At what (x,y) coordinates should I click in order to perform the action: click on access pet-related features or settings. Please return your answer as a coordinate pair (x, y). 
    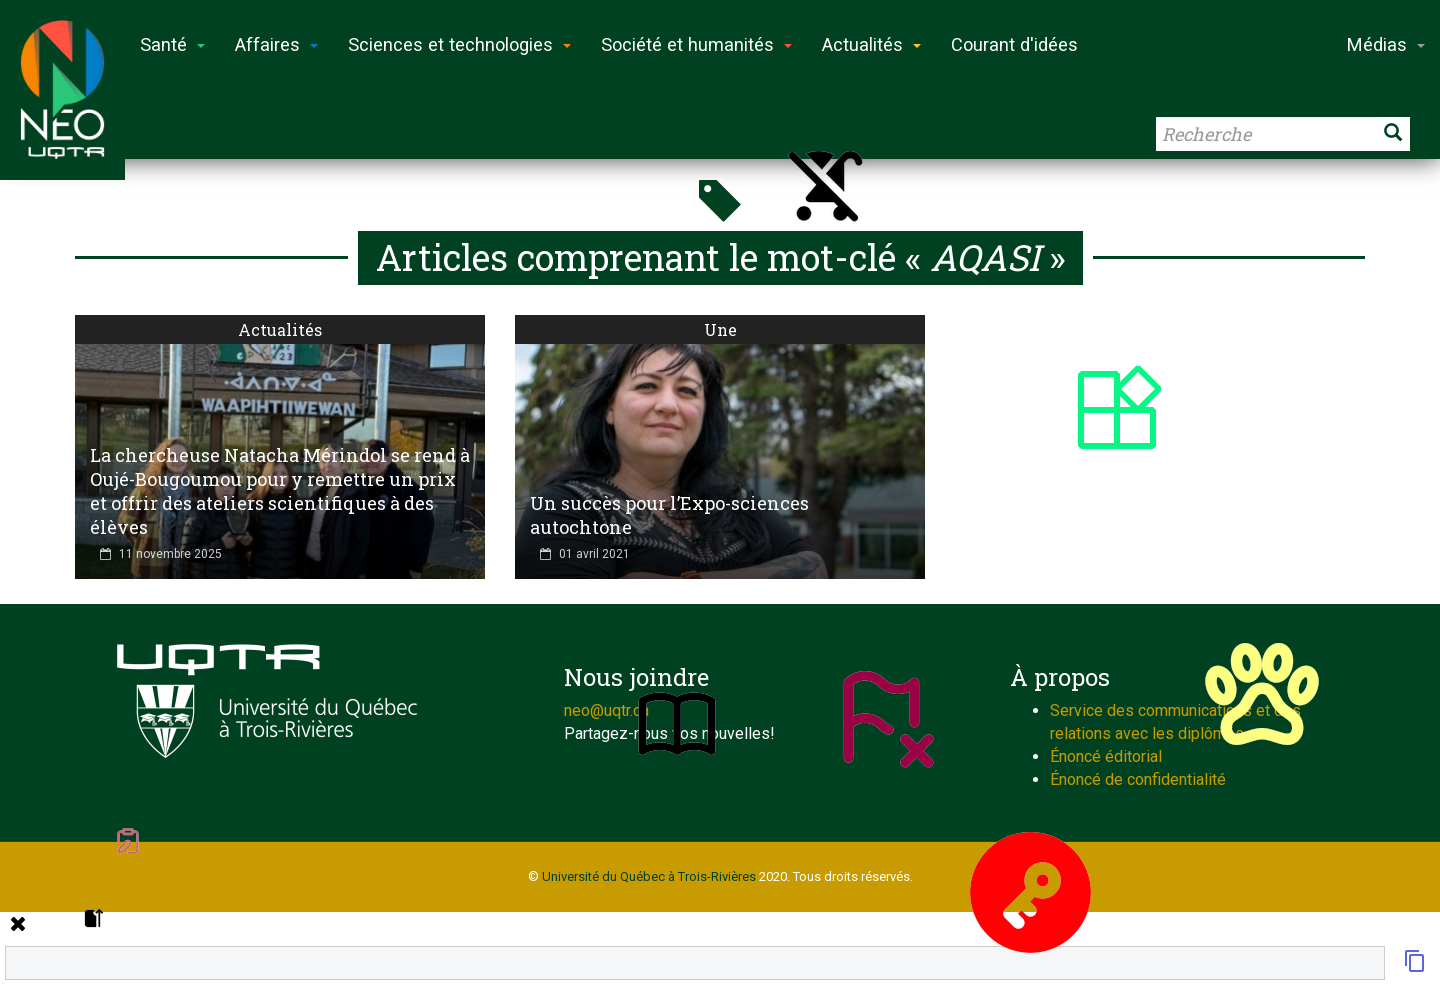
    Looking at the image, I should click on (1262, 694).